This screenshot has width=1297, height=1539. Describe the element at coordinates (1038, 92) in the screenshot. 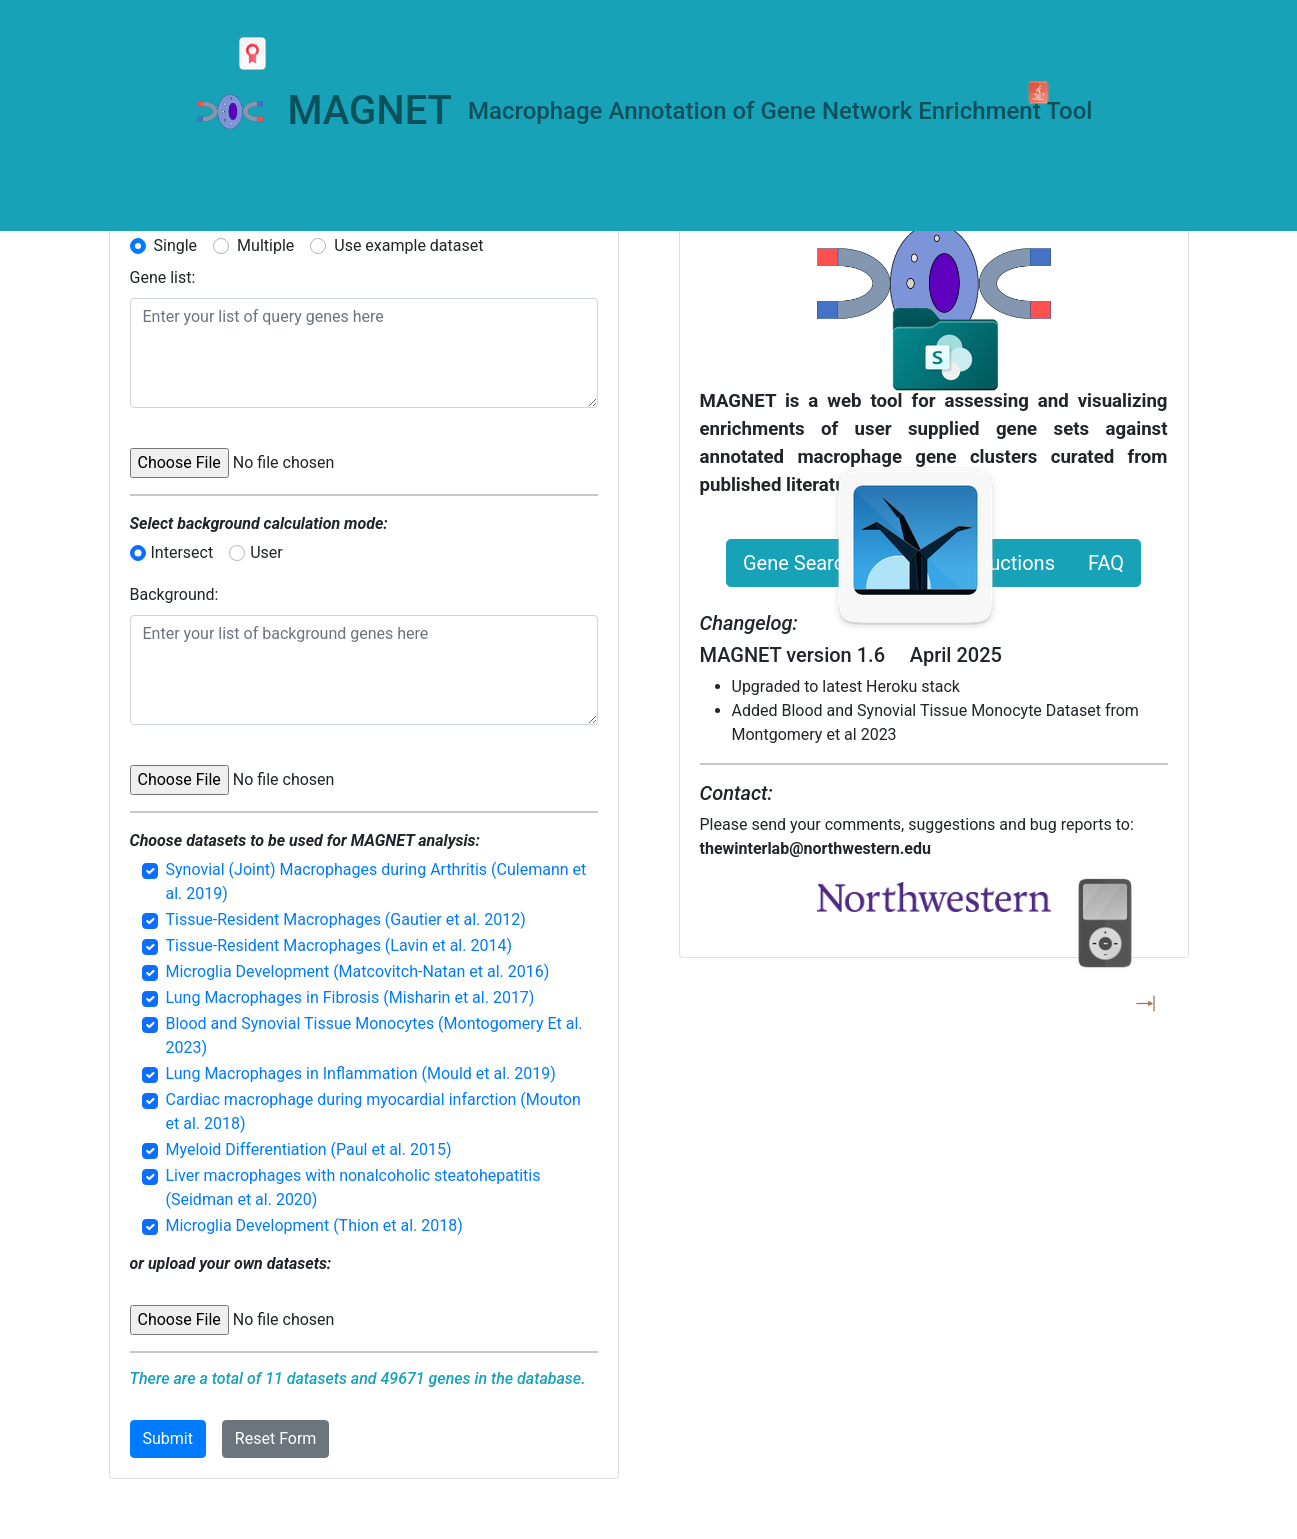

I see `a java archive (.jar) file` at that location.